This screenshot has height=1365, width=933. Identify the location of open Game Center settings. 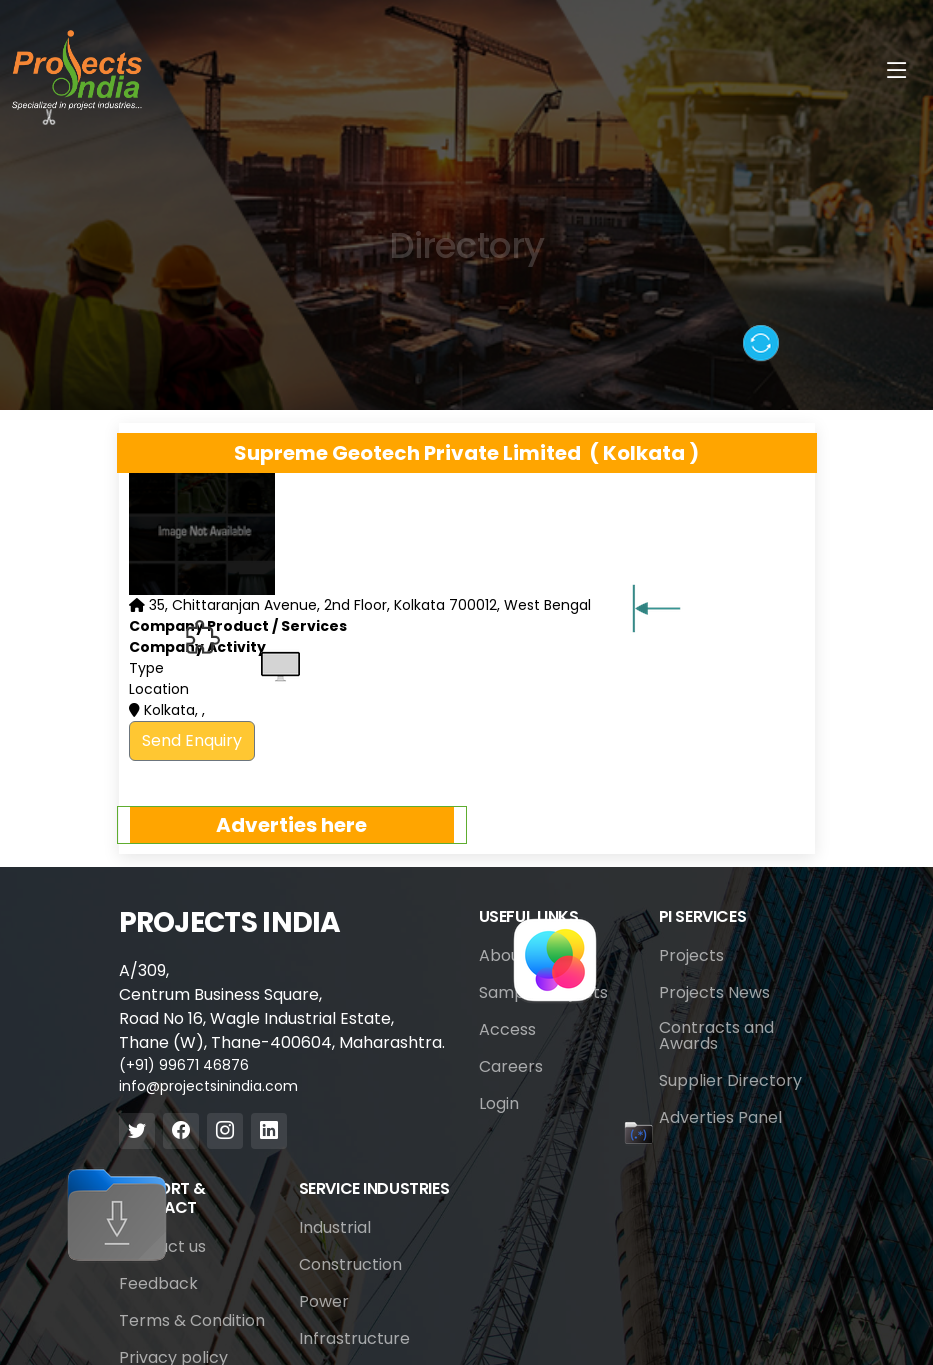
(555, 960).